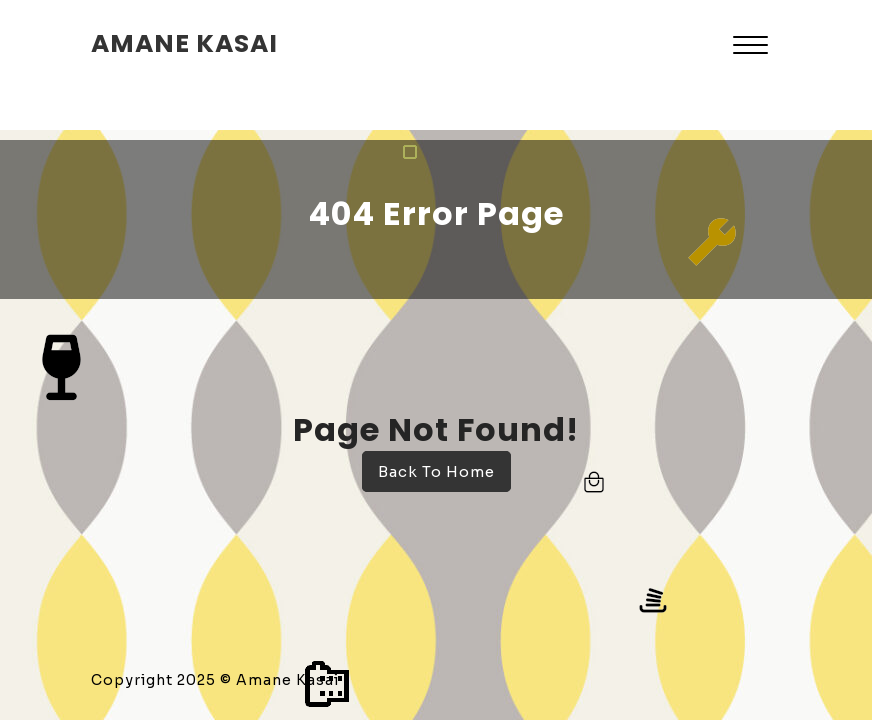 This screenshot has height=720, width=872. I want to click on stop media playback, so click(410, 152).